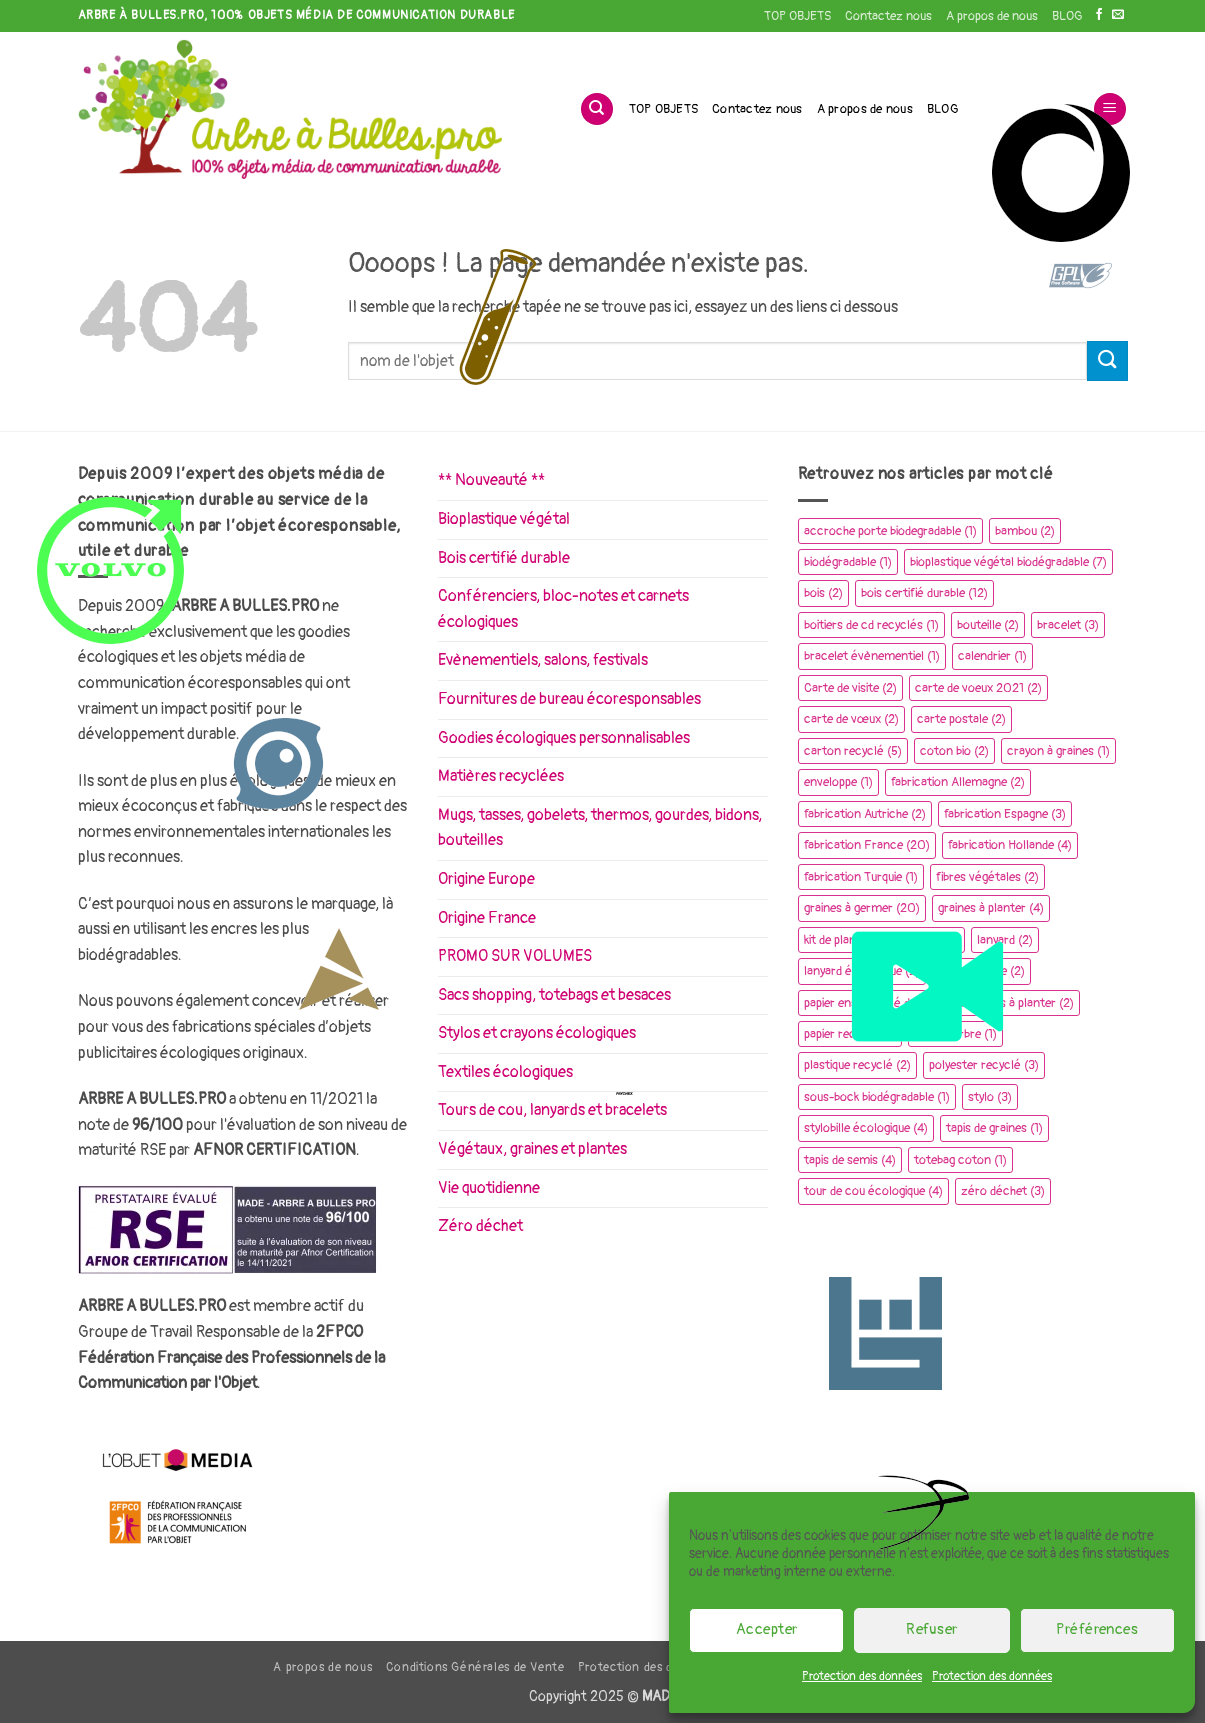  Describe the element at coordinates (624, 1093) in the screenshot. I see `access Paychex payroll services` at that location.